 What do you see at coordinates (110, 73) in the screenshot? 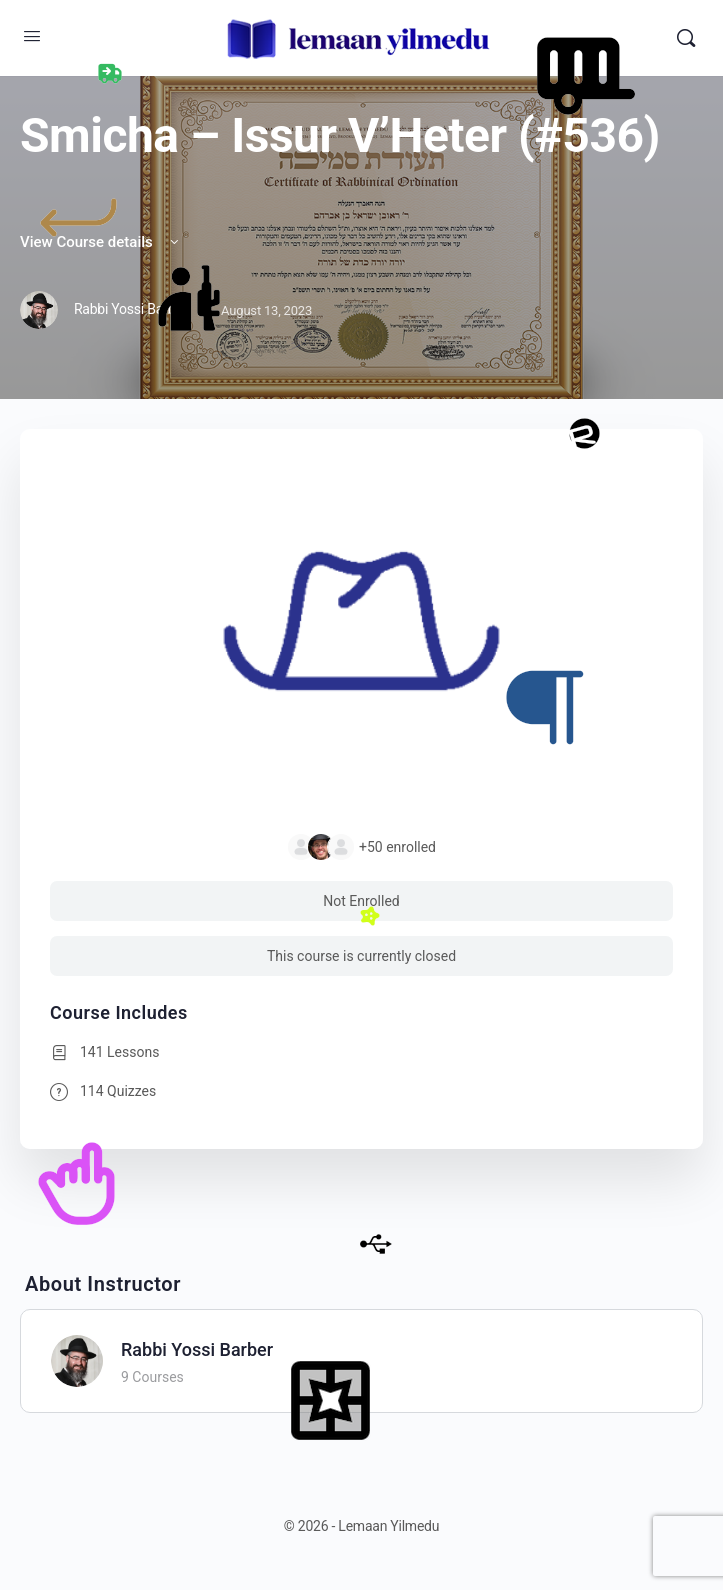
I see `track outgoing shipment` at bounding box center [110, 73].